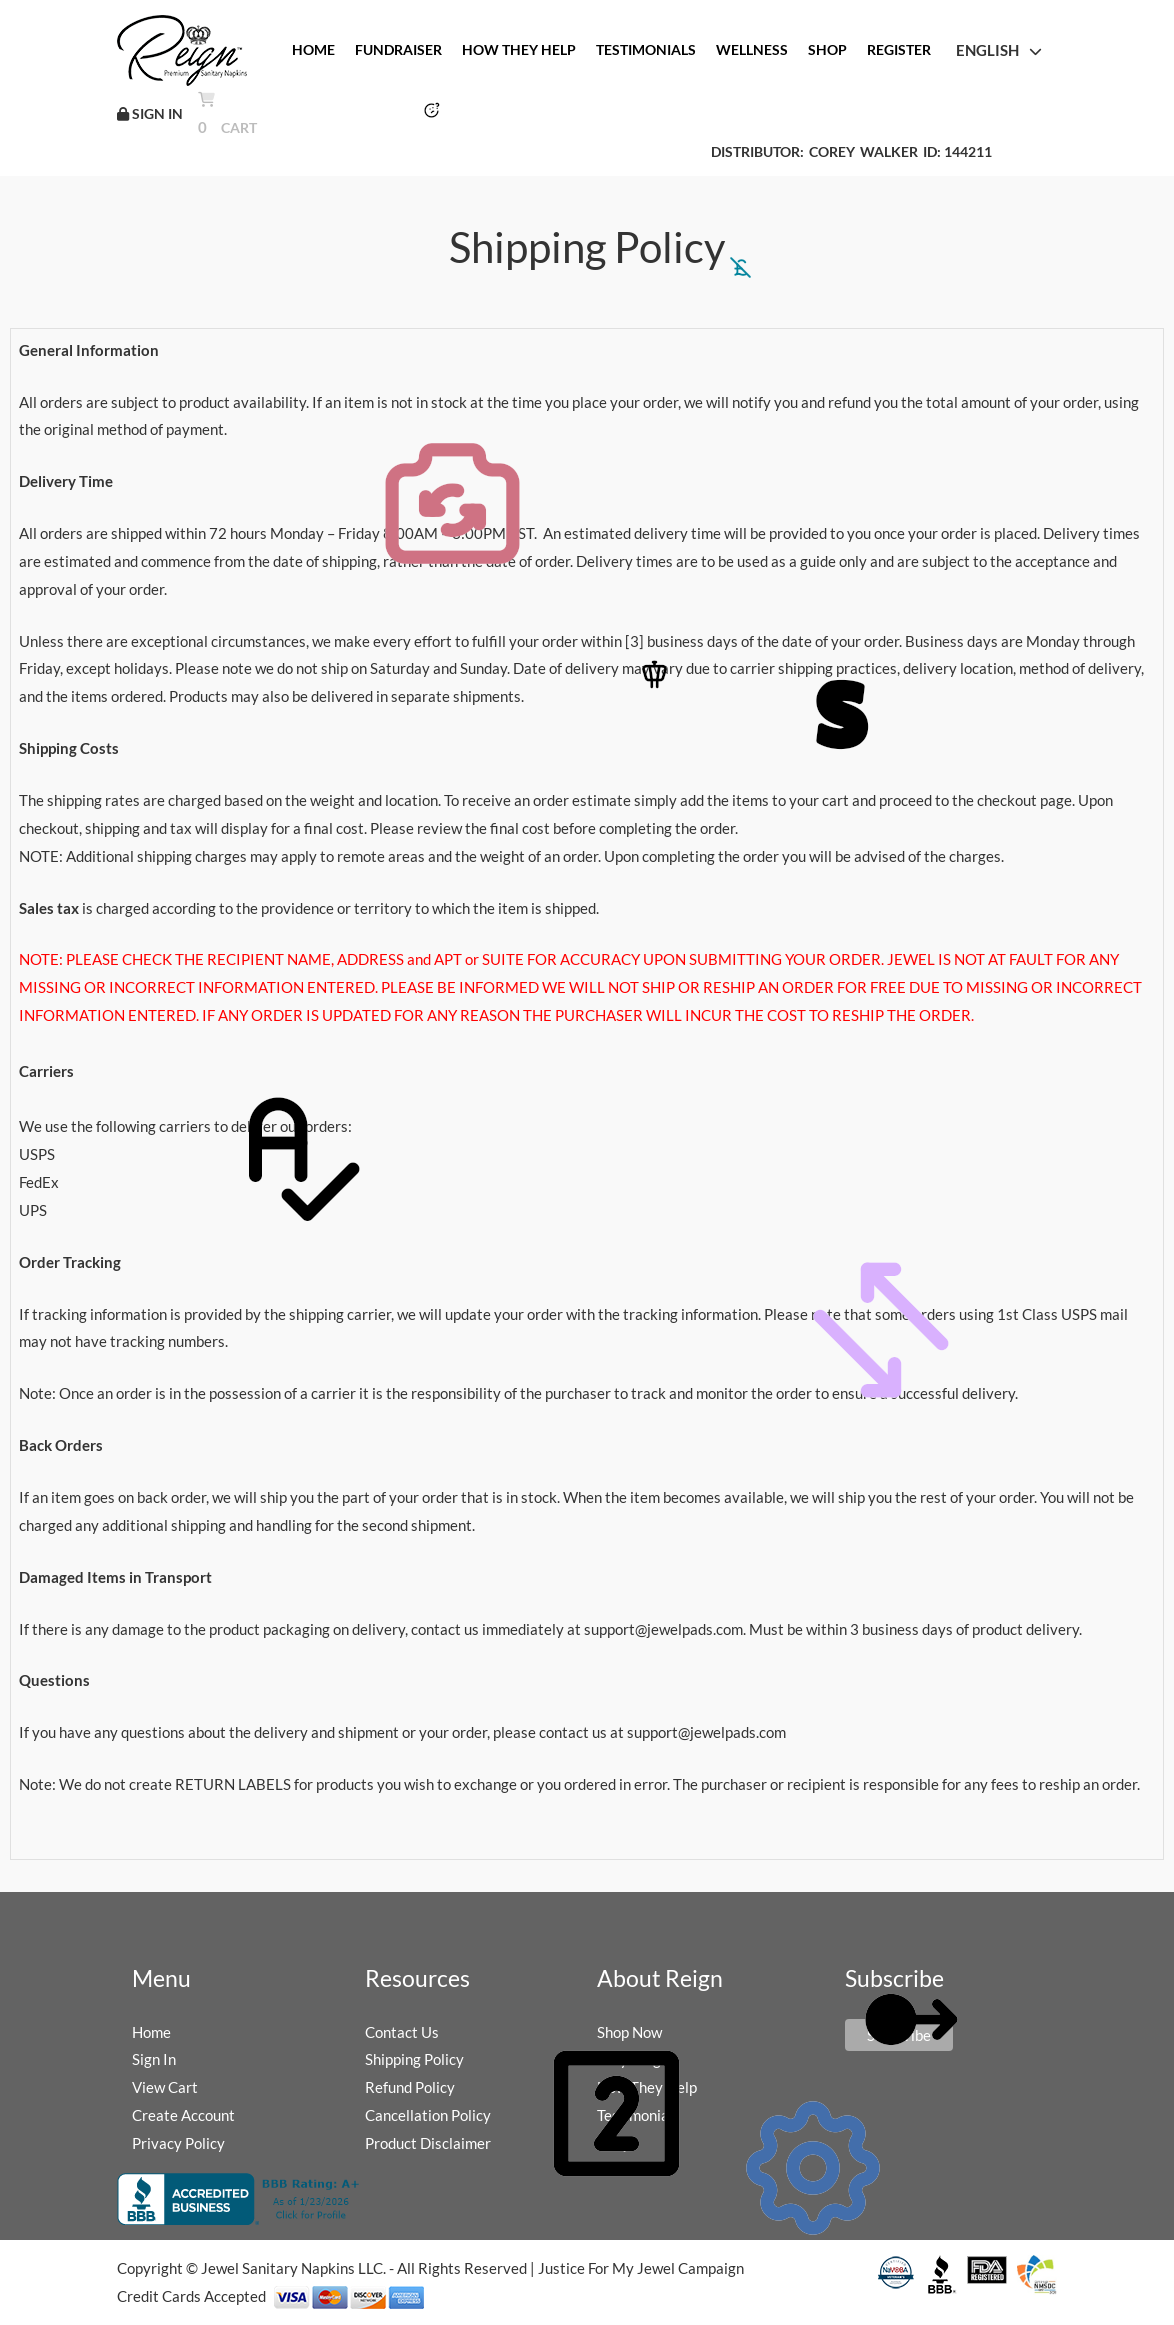 The image size is (1174, 2325). What do you see at coordinates (881, 1330) in the screenshot?
I see `resize element diagonally` at bounding box center [881, 1330].